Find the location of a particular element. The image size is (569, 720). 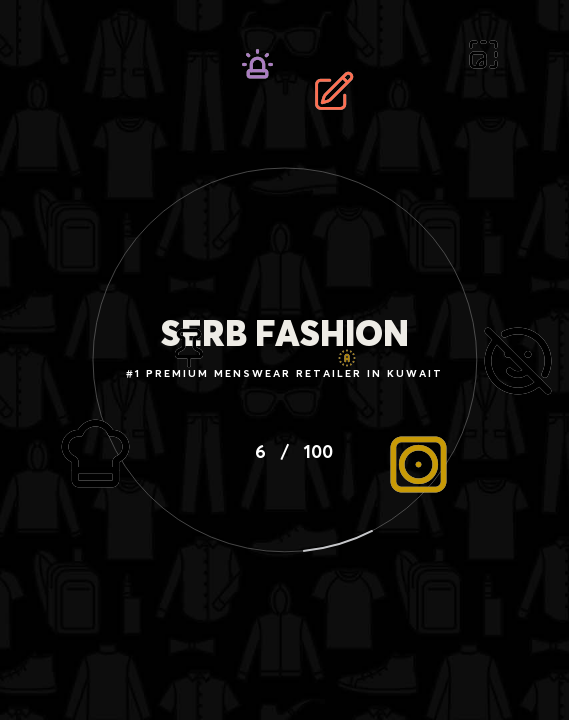

enable picture-in-picture mode for an image is located at coordinates (483, 54).